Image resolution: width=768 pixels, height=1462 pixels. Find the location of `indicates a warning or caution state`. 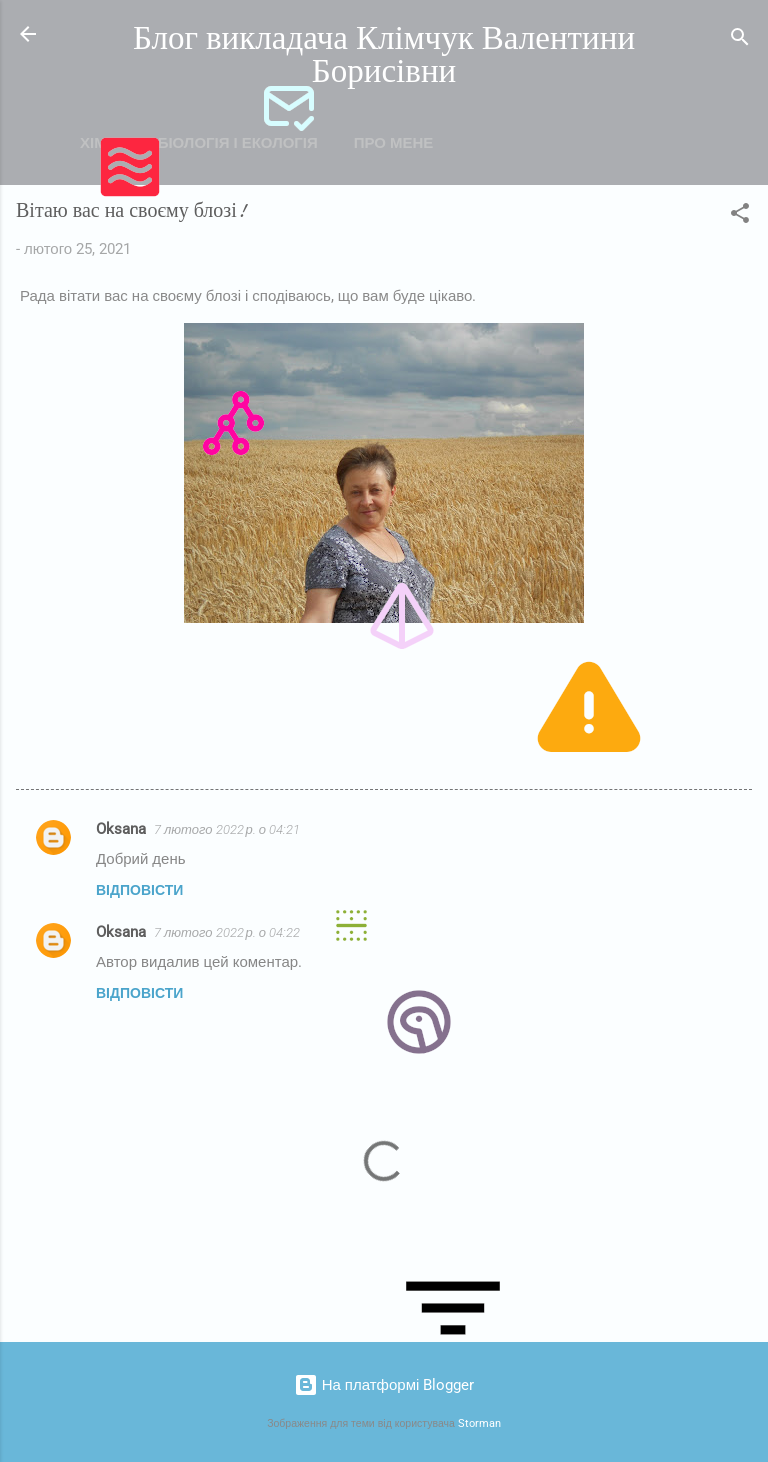

indicates a warning or caution state is located at coordinates (589, 710).